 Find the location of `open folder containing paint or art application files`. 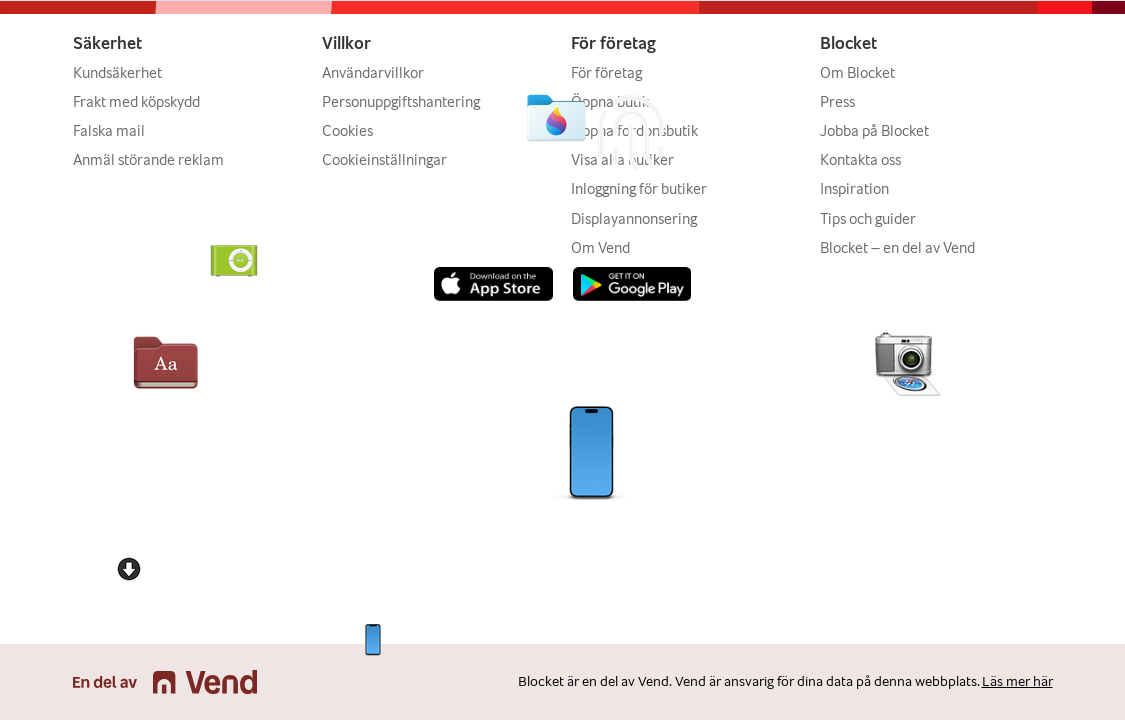

open folder containing paint or art application files is located at coordinates (556, 119).